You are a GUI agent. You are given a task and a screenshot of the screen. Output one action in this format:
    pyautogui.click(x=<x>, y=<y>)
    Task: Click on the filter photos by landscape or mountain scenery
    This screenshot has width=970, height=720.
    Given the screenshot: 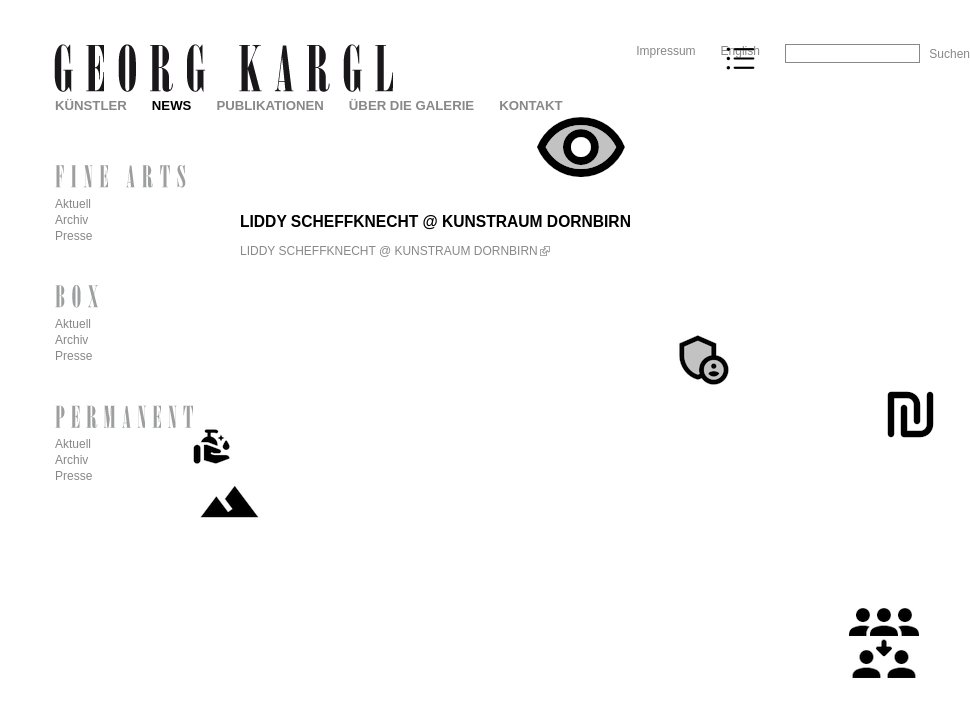 What is the action you would take?
    pyautogui.click(x=229, y=501)
    